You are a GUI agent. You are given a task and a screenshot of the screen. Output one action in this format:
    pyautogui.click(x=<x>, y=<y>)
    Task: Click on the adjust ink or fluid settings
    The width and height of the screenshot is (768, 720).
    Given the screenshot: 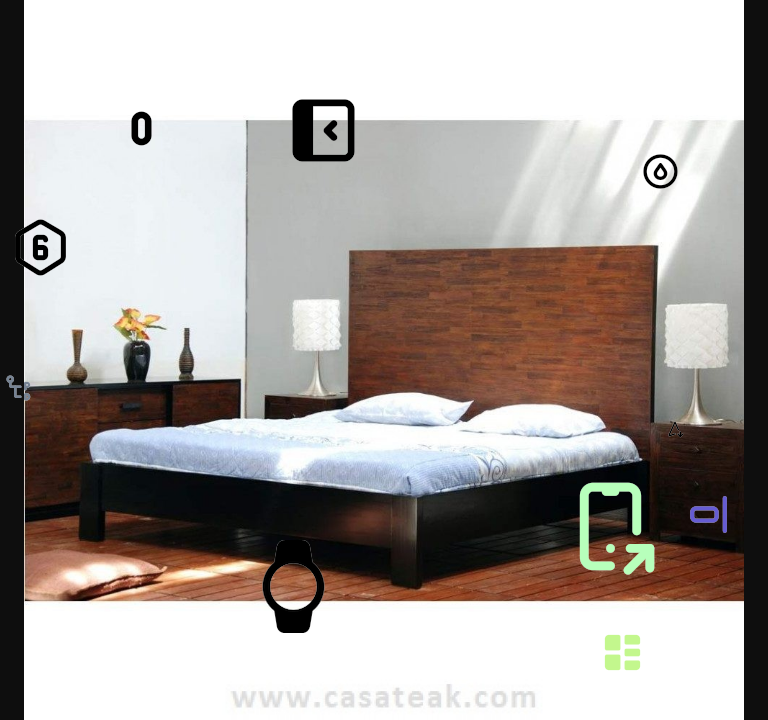 What is the action you would take?
    pyautogui.click(x=660, y=171)
    